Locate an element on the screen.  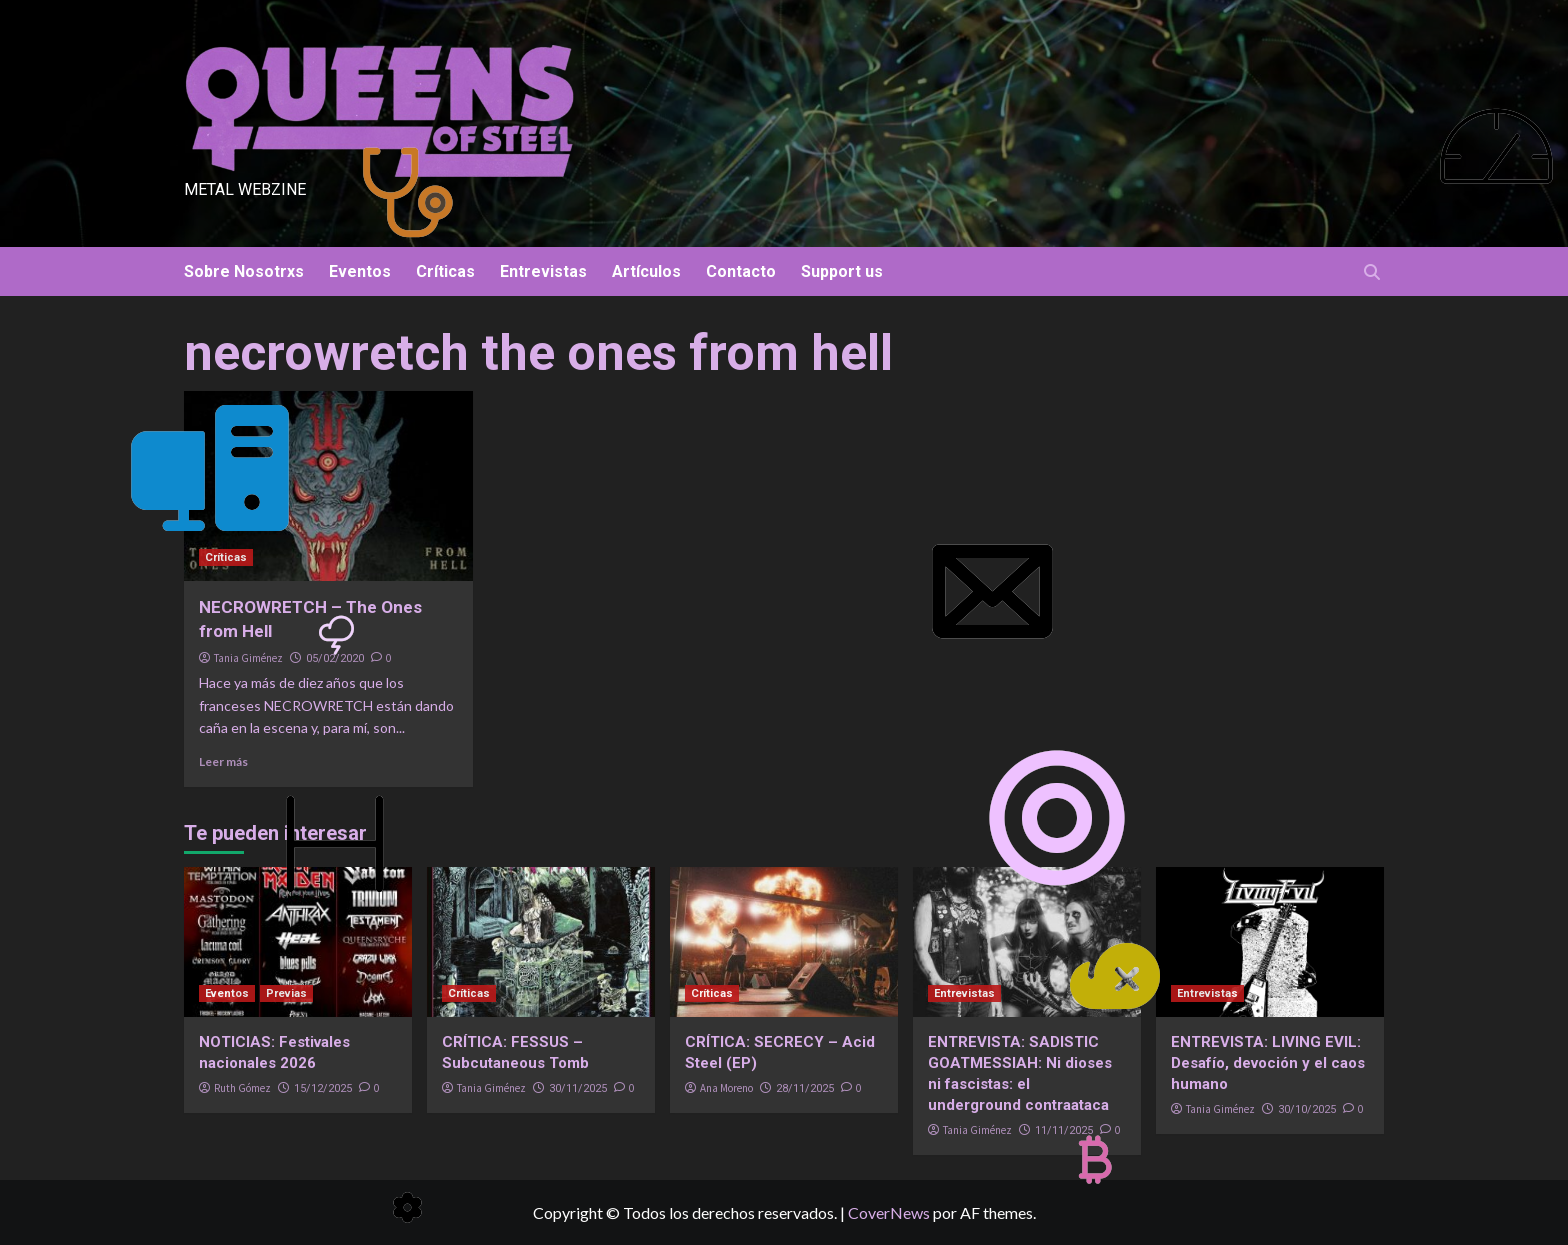
view performance or speed metrics is located at coordinates (1496, 152).